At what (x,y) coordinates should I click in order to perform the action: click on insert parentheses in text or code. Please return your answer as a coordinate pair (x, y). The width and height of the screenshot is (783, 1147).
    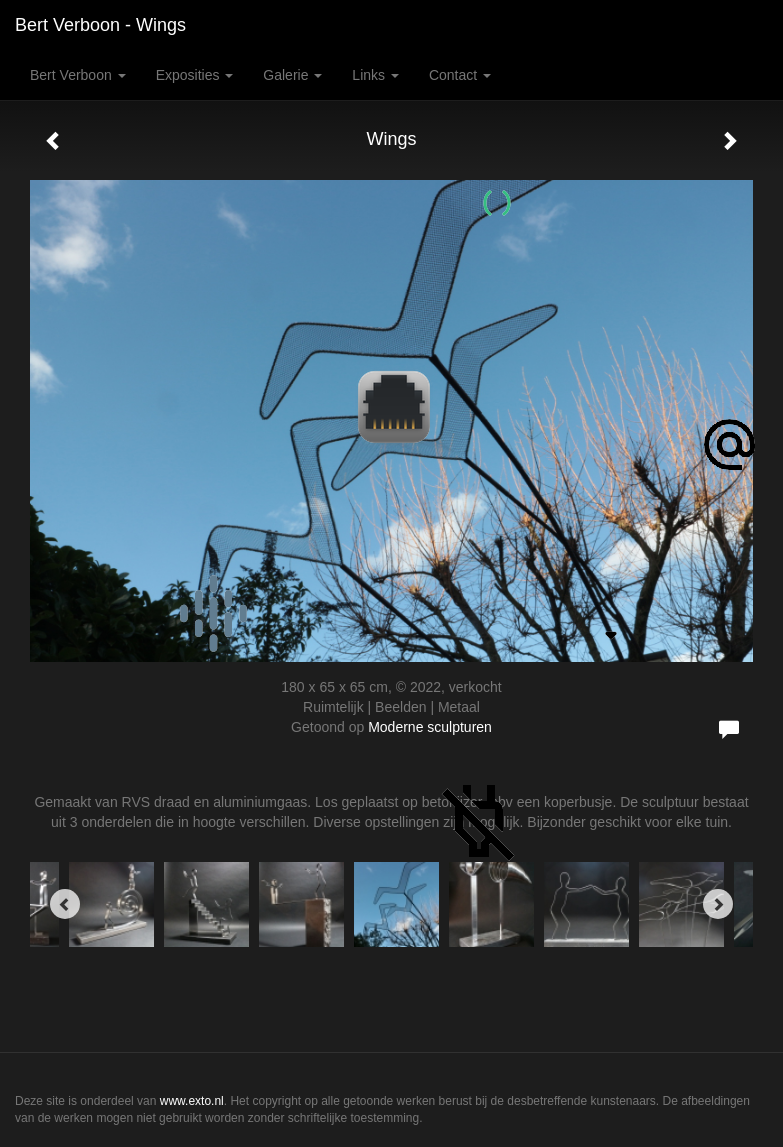
    Looking at the image, I should click on (497, 203).